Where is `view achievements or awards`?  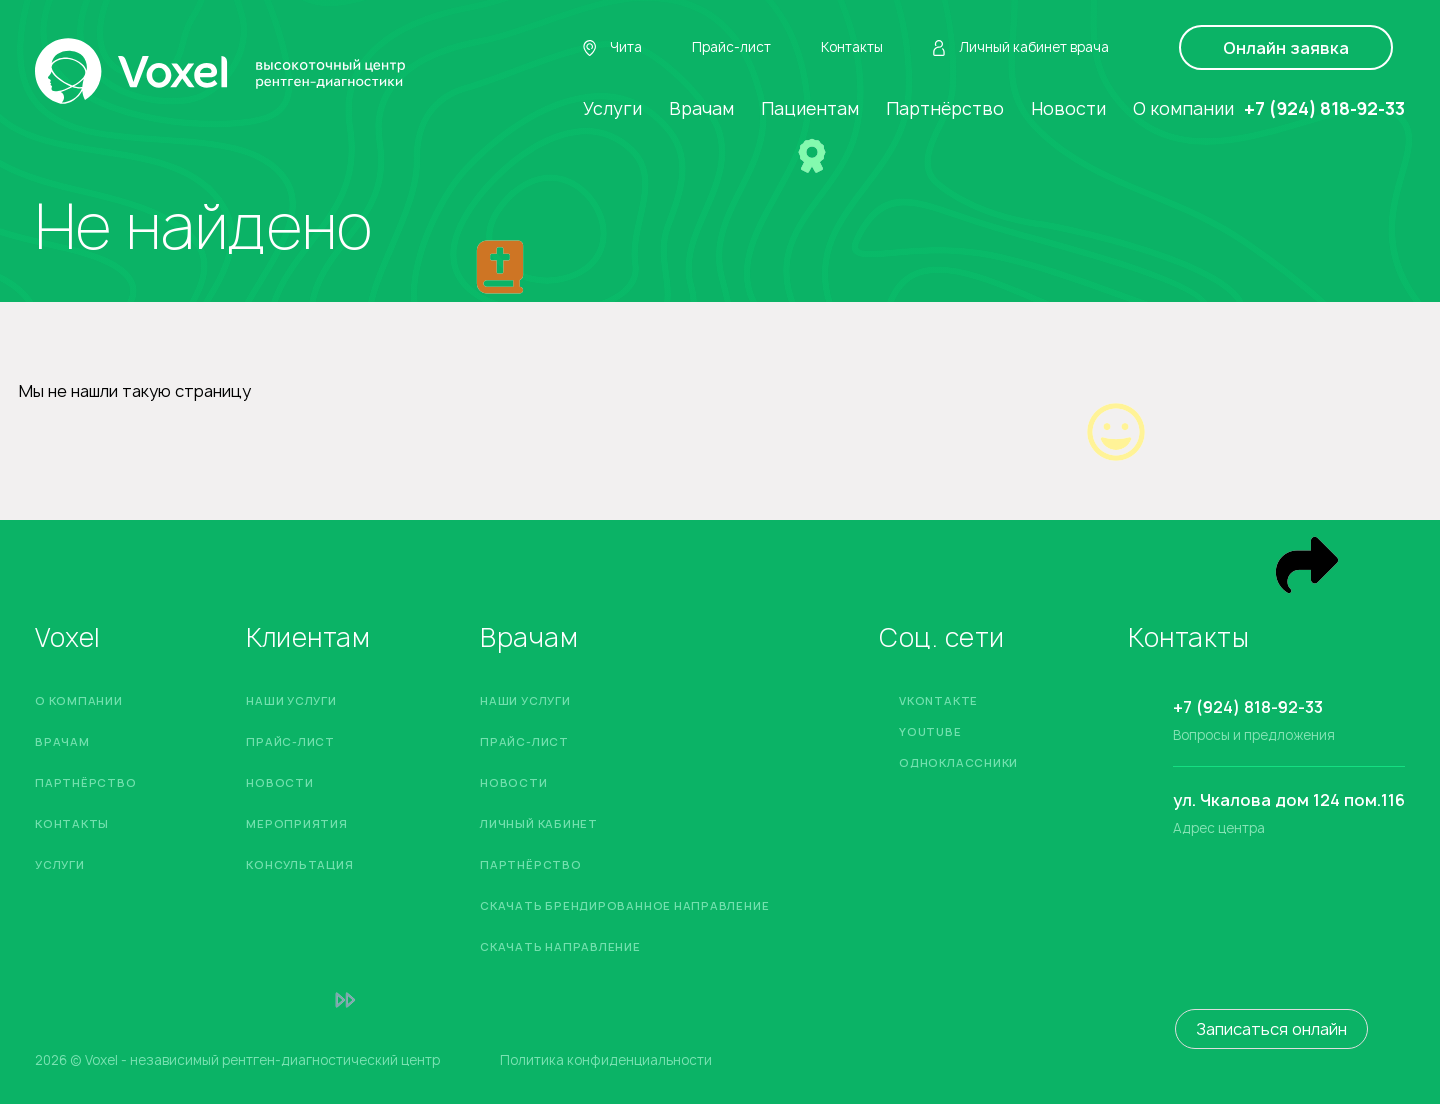
view achievements or awards is located at coordinates (812, 156).